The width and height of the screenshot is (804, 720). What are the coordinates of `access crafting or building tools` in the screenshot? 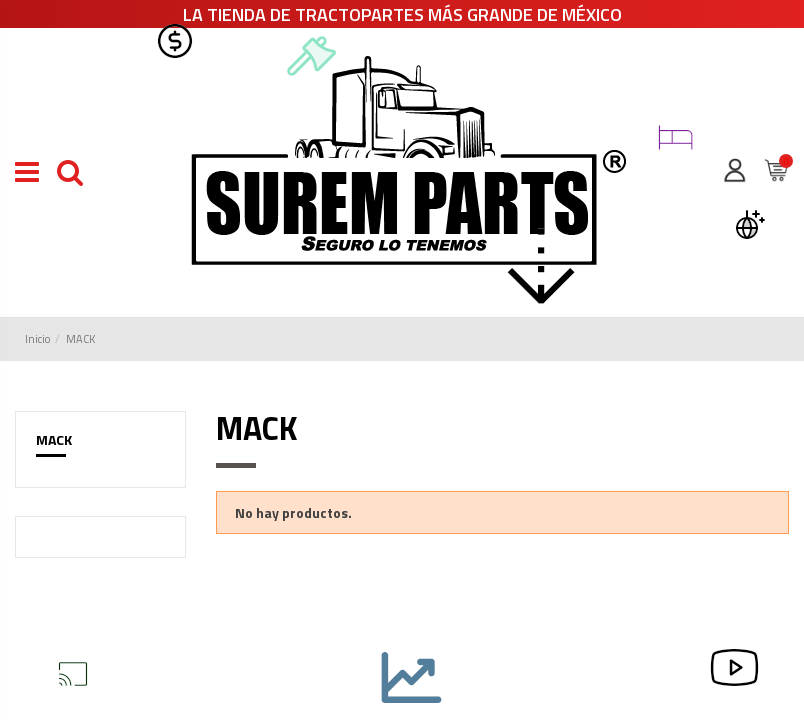 It's located at (311, 57).